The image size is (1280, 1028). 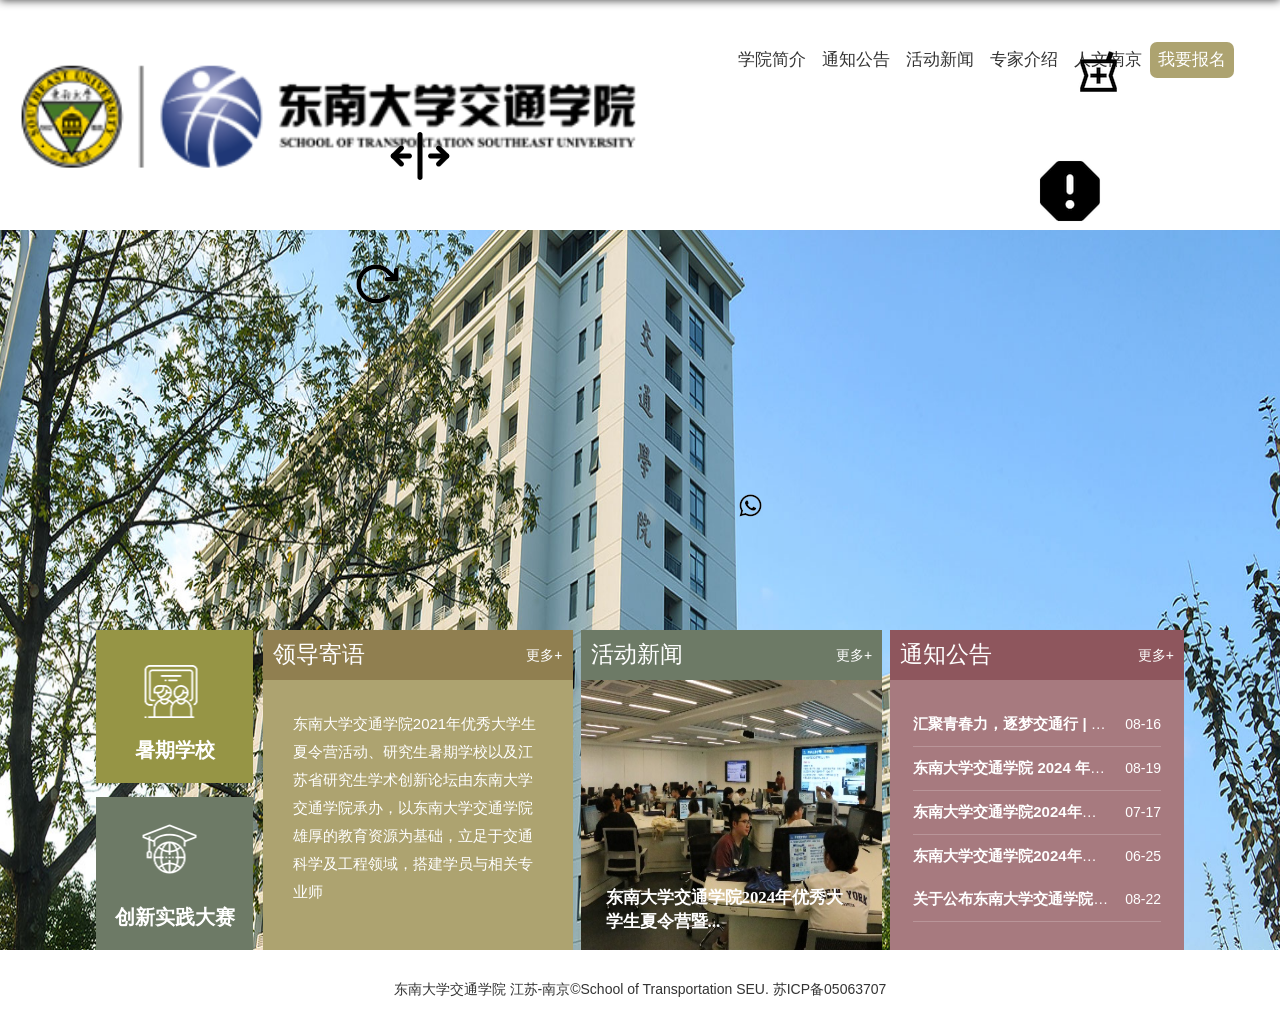 What do you see at coordinates (420, 156) in the screenshot?
I see `expand or resize content horizontally` at bounding box center [420, 156].